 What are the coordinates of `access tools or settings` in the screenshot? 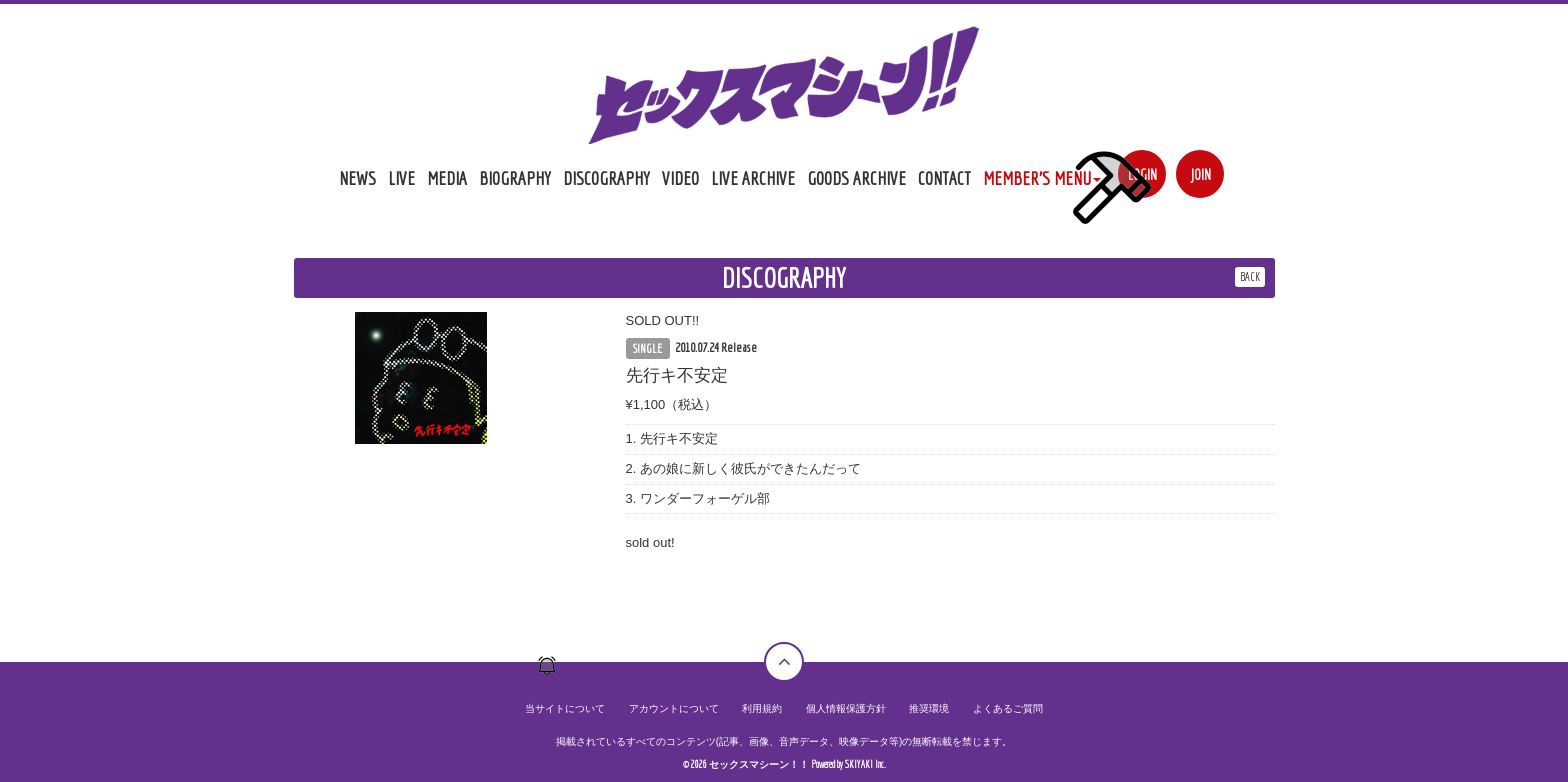 It's located at (1108, 189).